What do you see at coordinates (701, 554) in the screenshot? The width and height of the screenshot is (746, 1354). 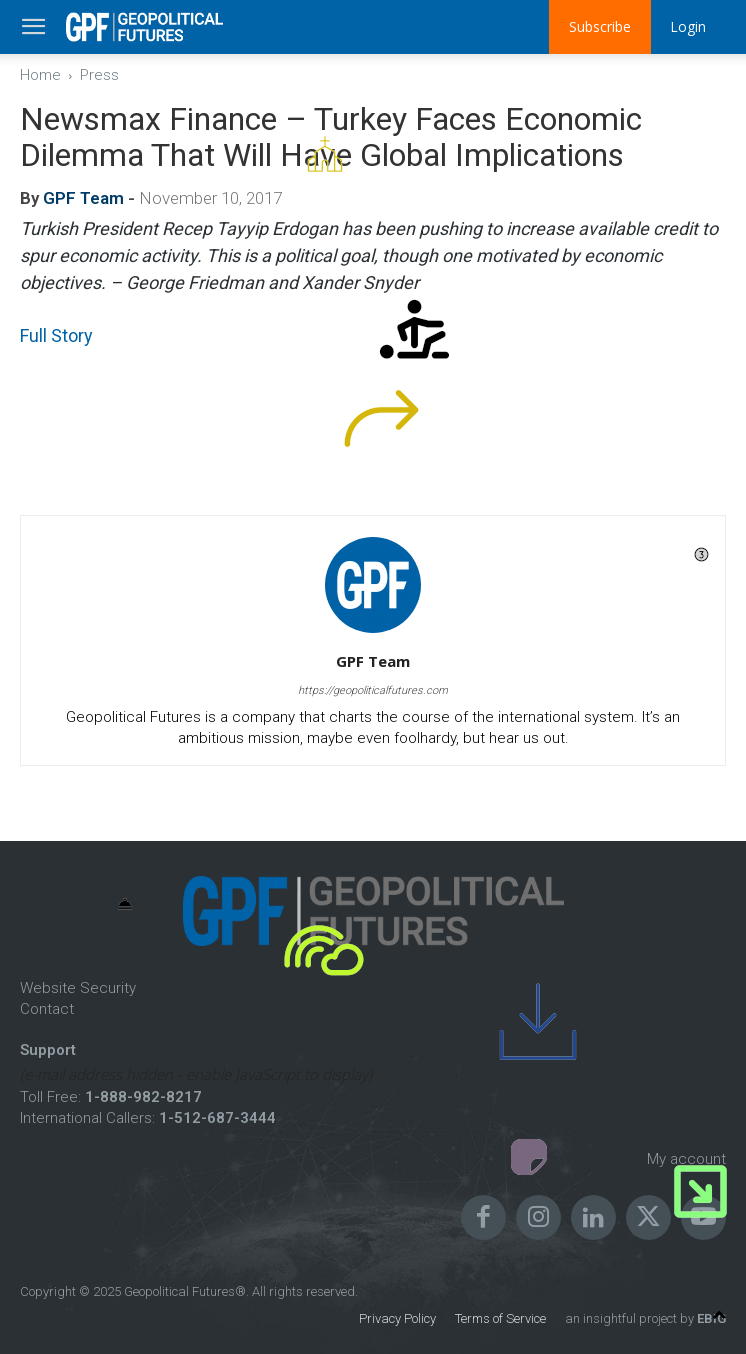 I see `indicates step three in a multi-step process` at bounding box center [701, 554].